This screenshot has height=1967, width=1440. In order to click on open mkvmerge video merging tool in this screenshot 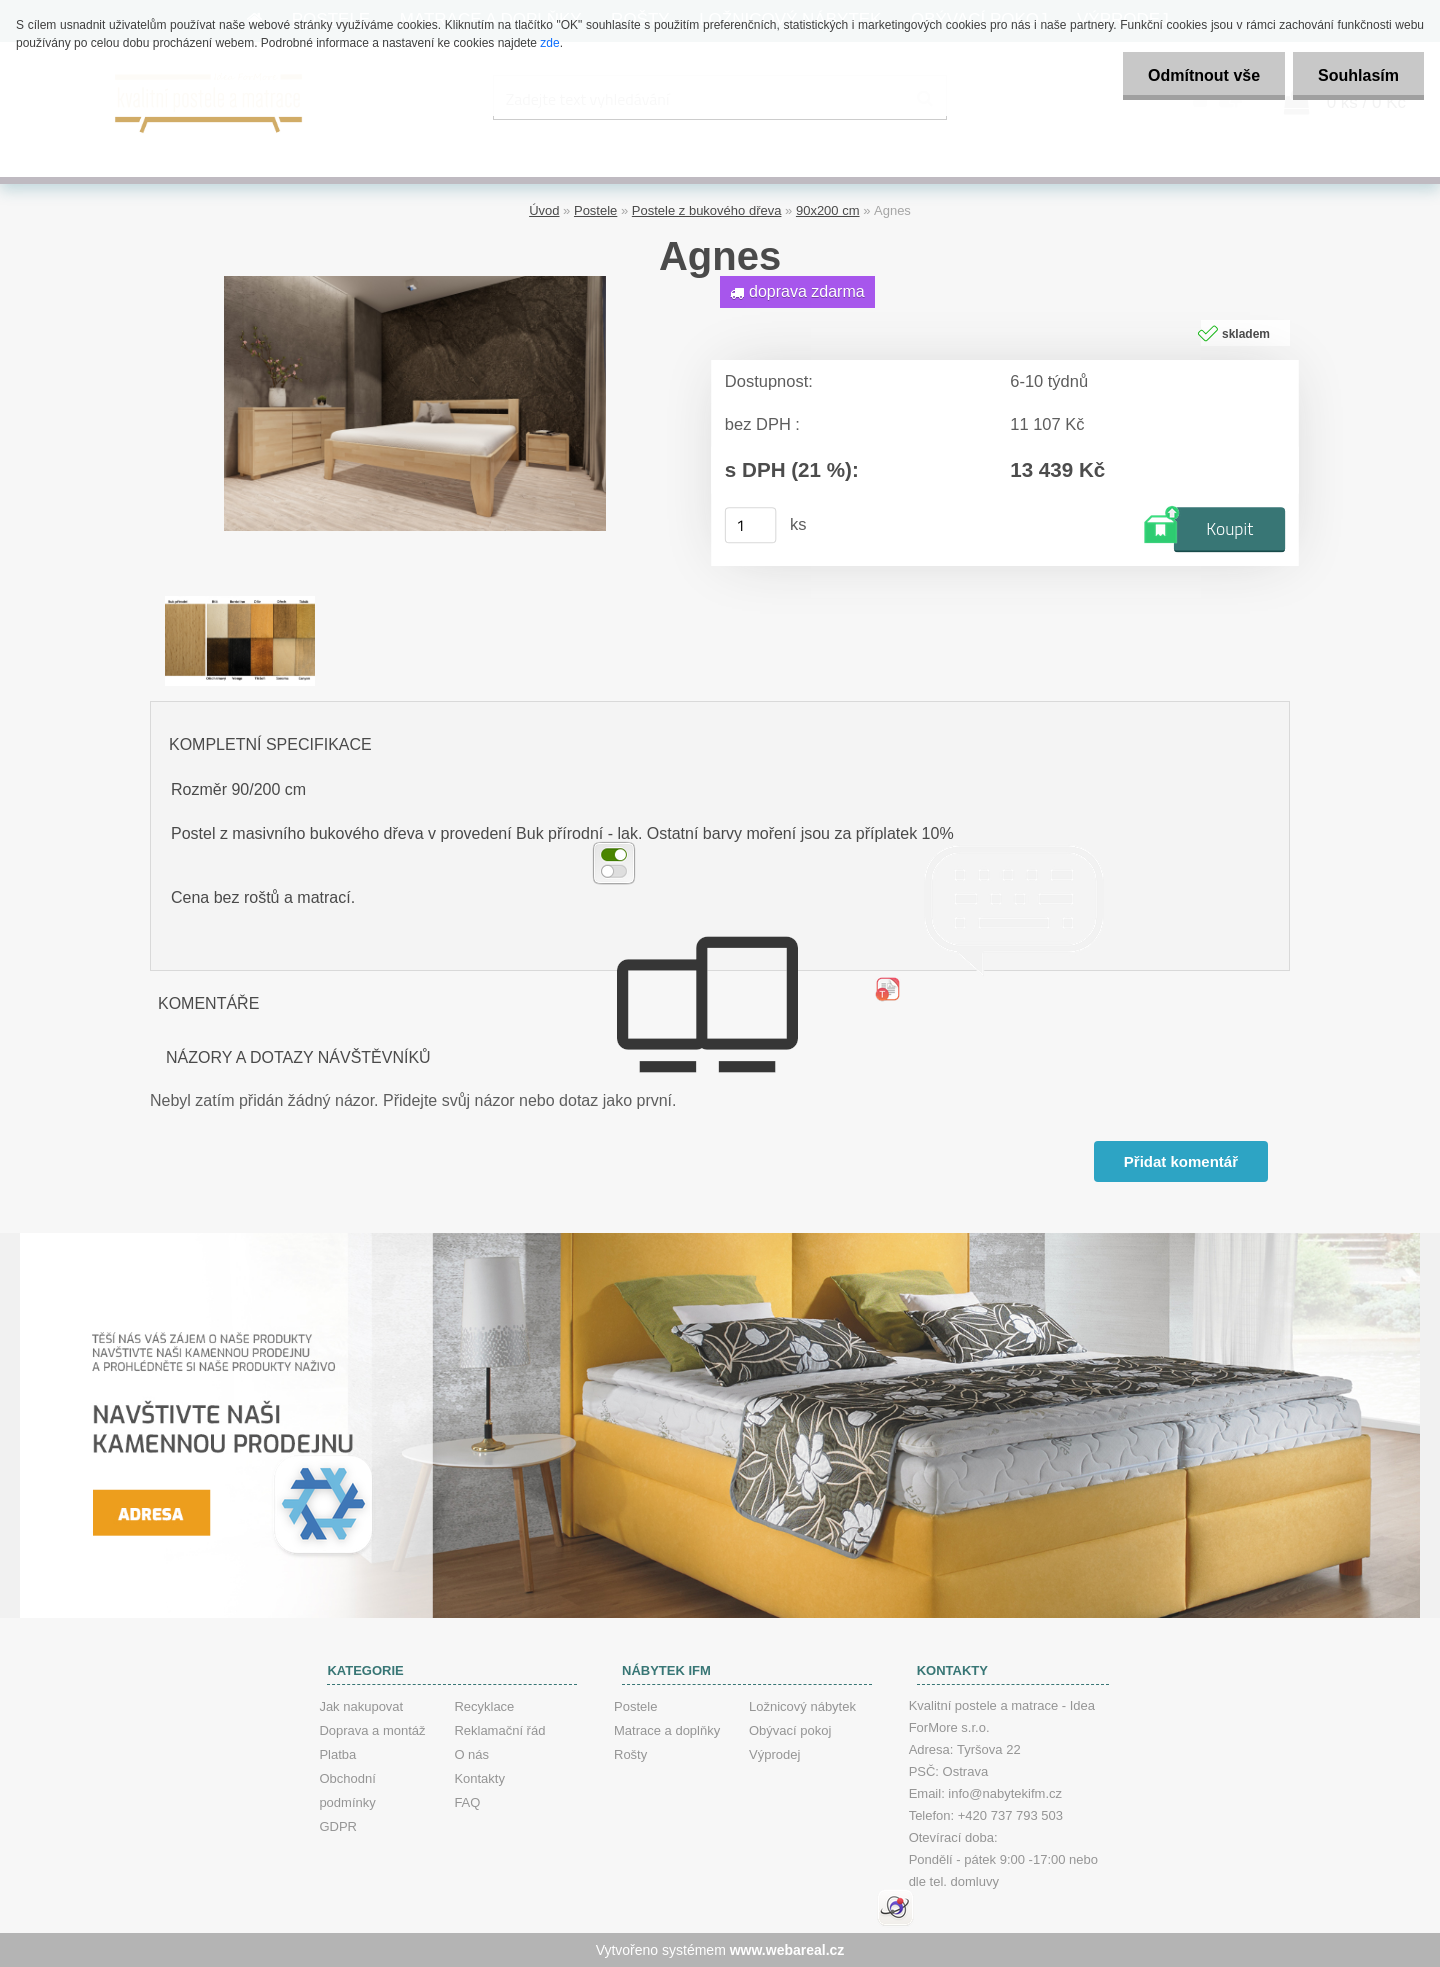, I will do `click(895, 1907)`.